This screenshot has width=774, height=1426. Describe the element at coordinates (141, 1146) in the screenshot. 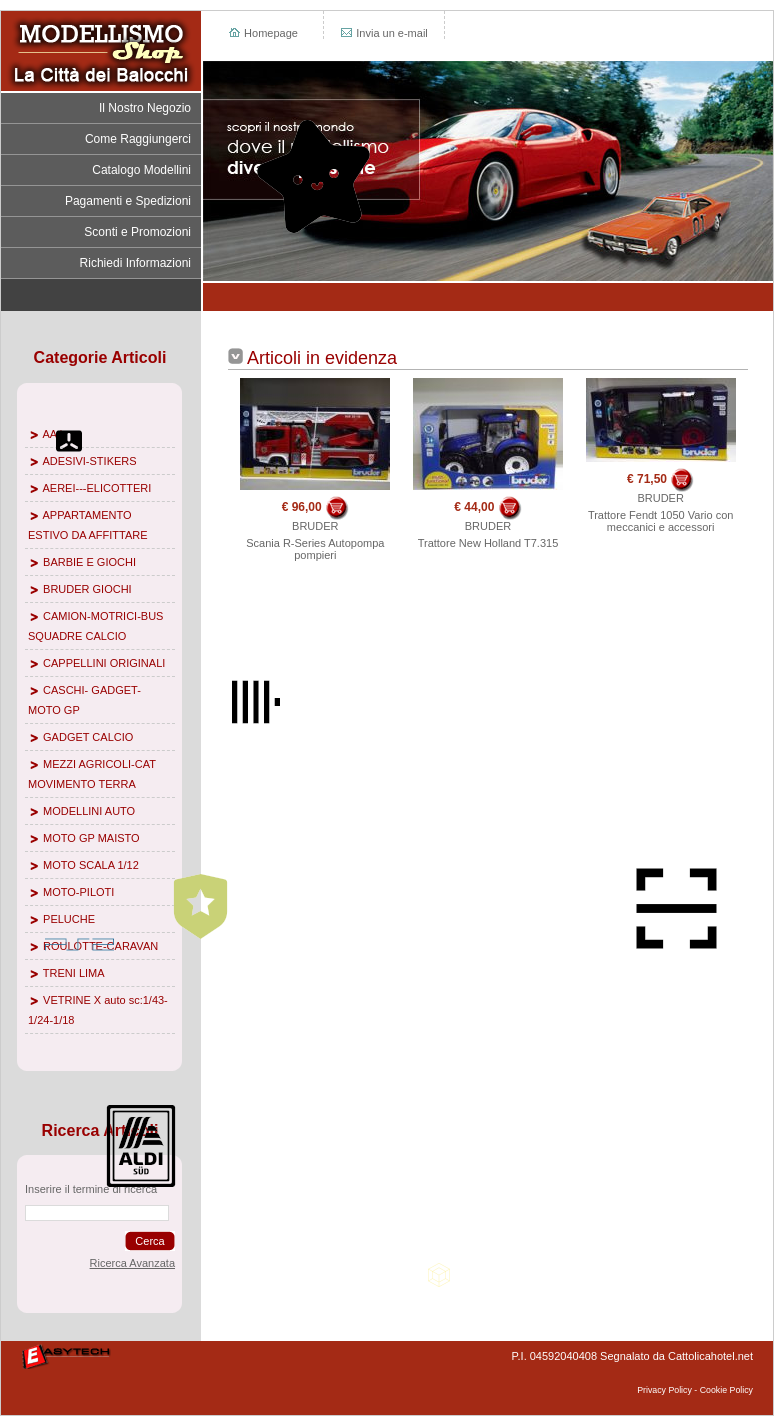

I see `aldi süd company logo` at that location.